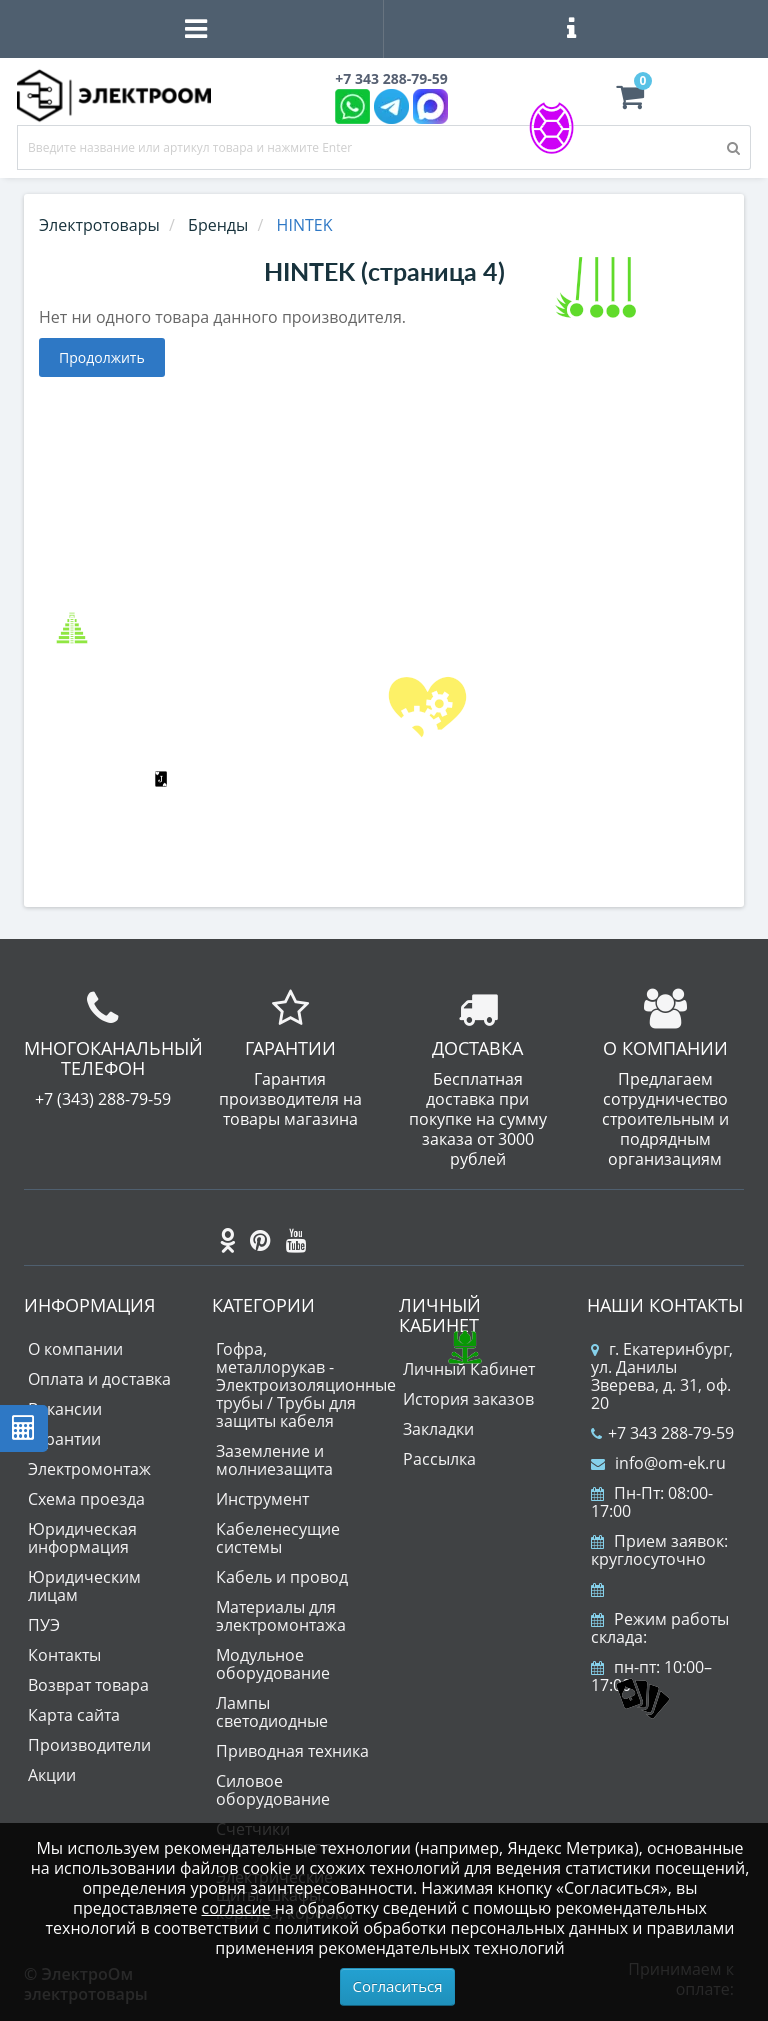  Describe the element at coordinates (595, 297) in the screenshot. I see `access physics simulation or momentum-based game mechanics` at that location.